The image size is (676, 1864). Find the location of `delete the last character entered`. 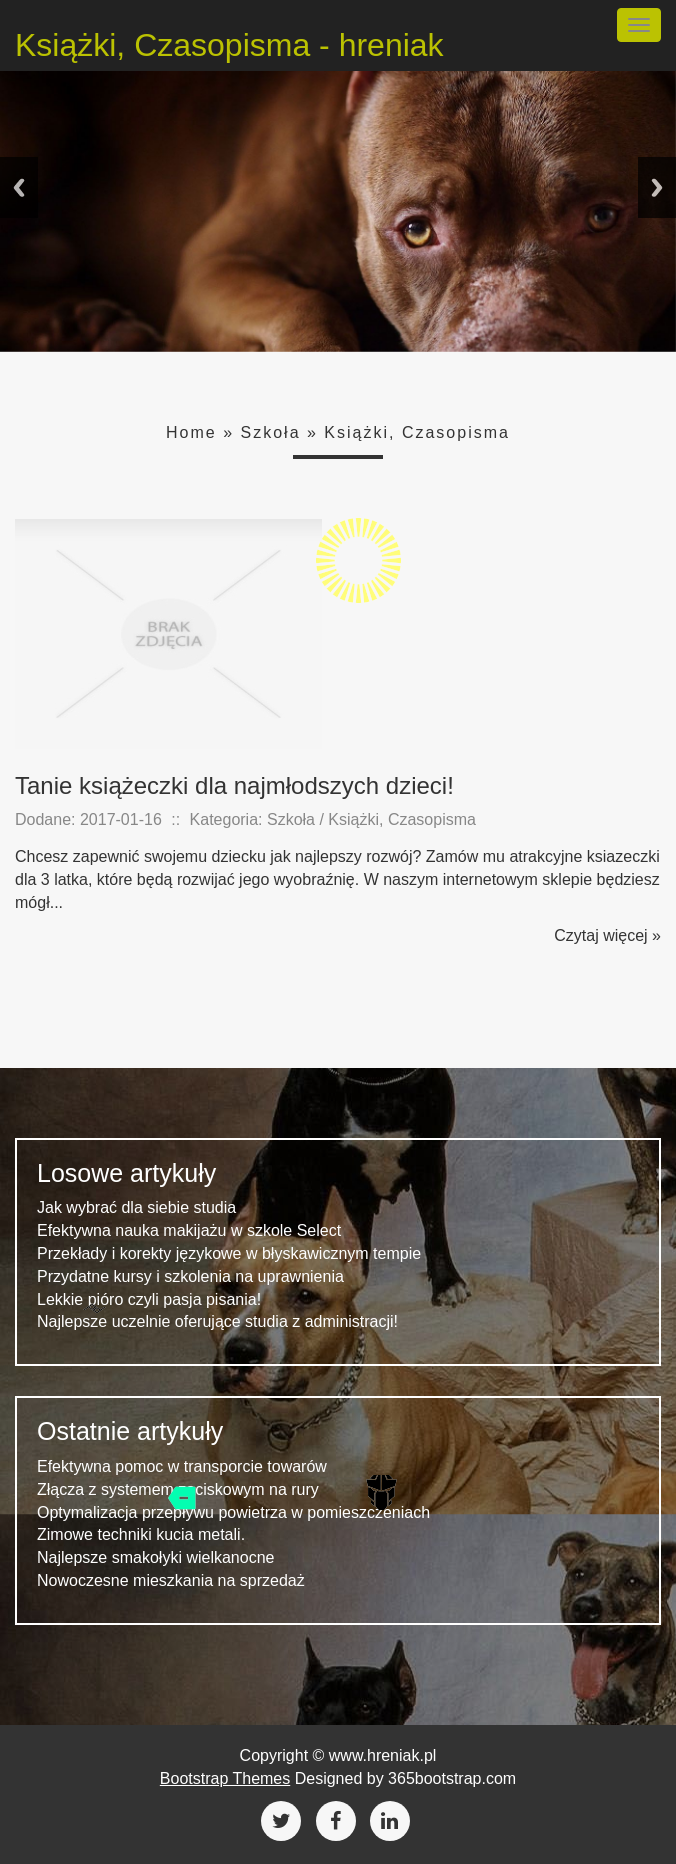

delete the last character entered is located at coordinates (183, 1498).